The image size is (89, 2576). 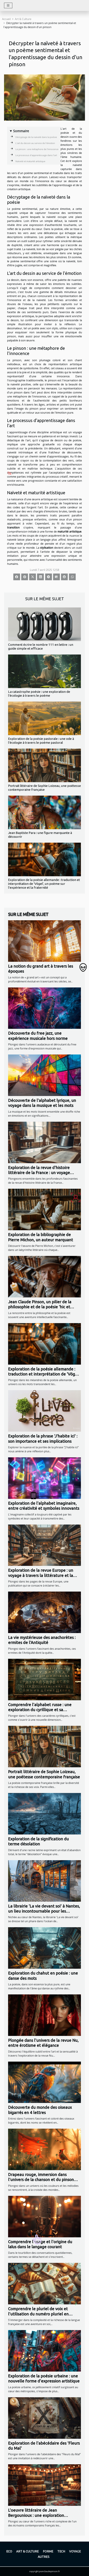 What do you see at coordinates (37, 2239) in the screenshot?
I see `tap or click to select an item` at bounding box center [37, 2239].